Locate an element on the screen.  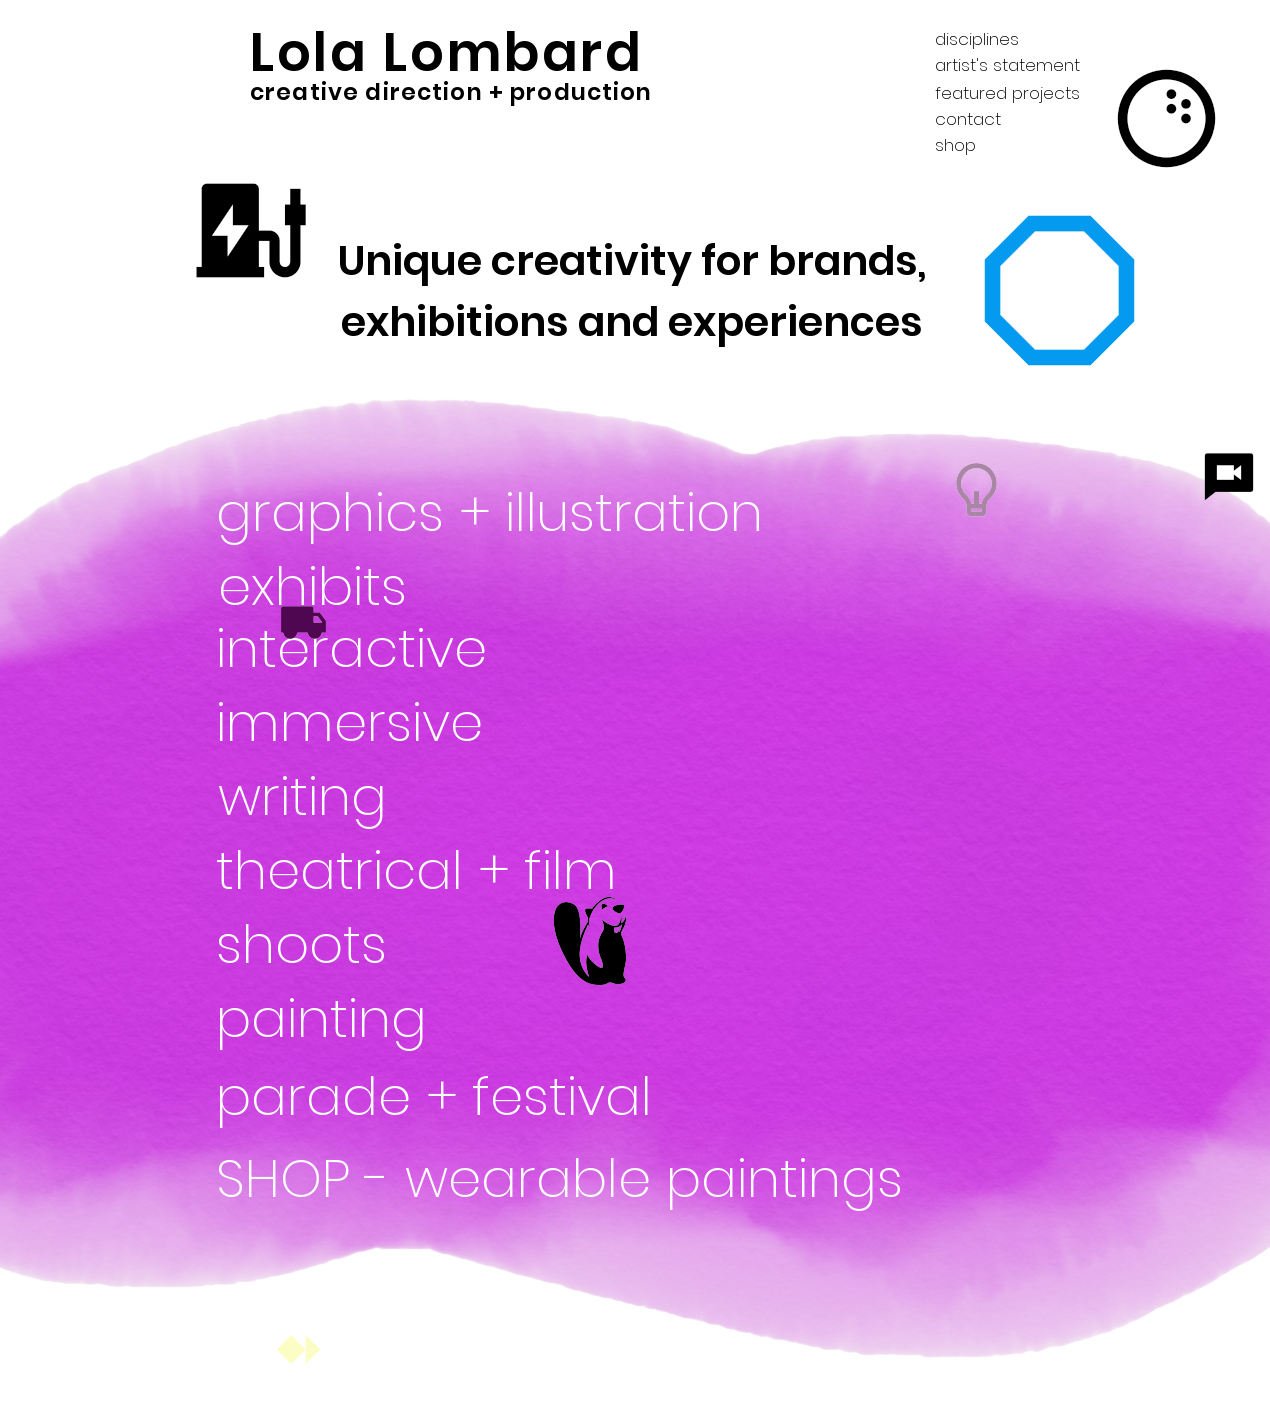
view tips or helpful suggestions is located at coordinates (976, 488).